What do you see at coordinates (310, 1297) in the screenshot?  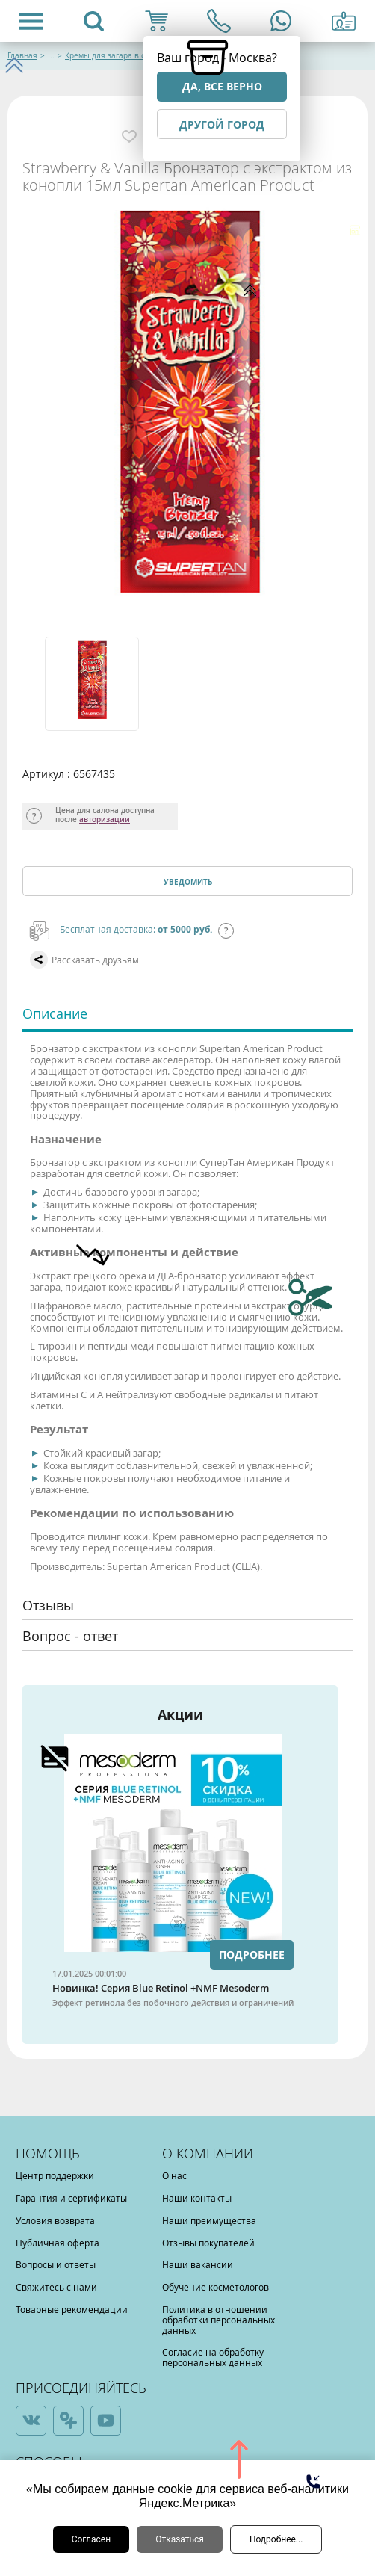 I see `cut selected content` at bounding box center [310, 1297].